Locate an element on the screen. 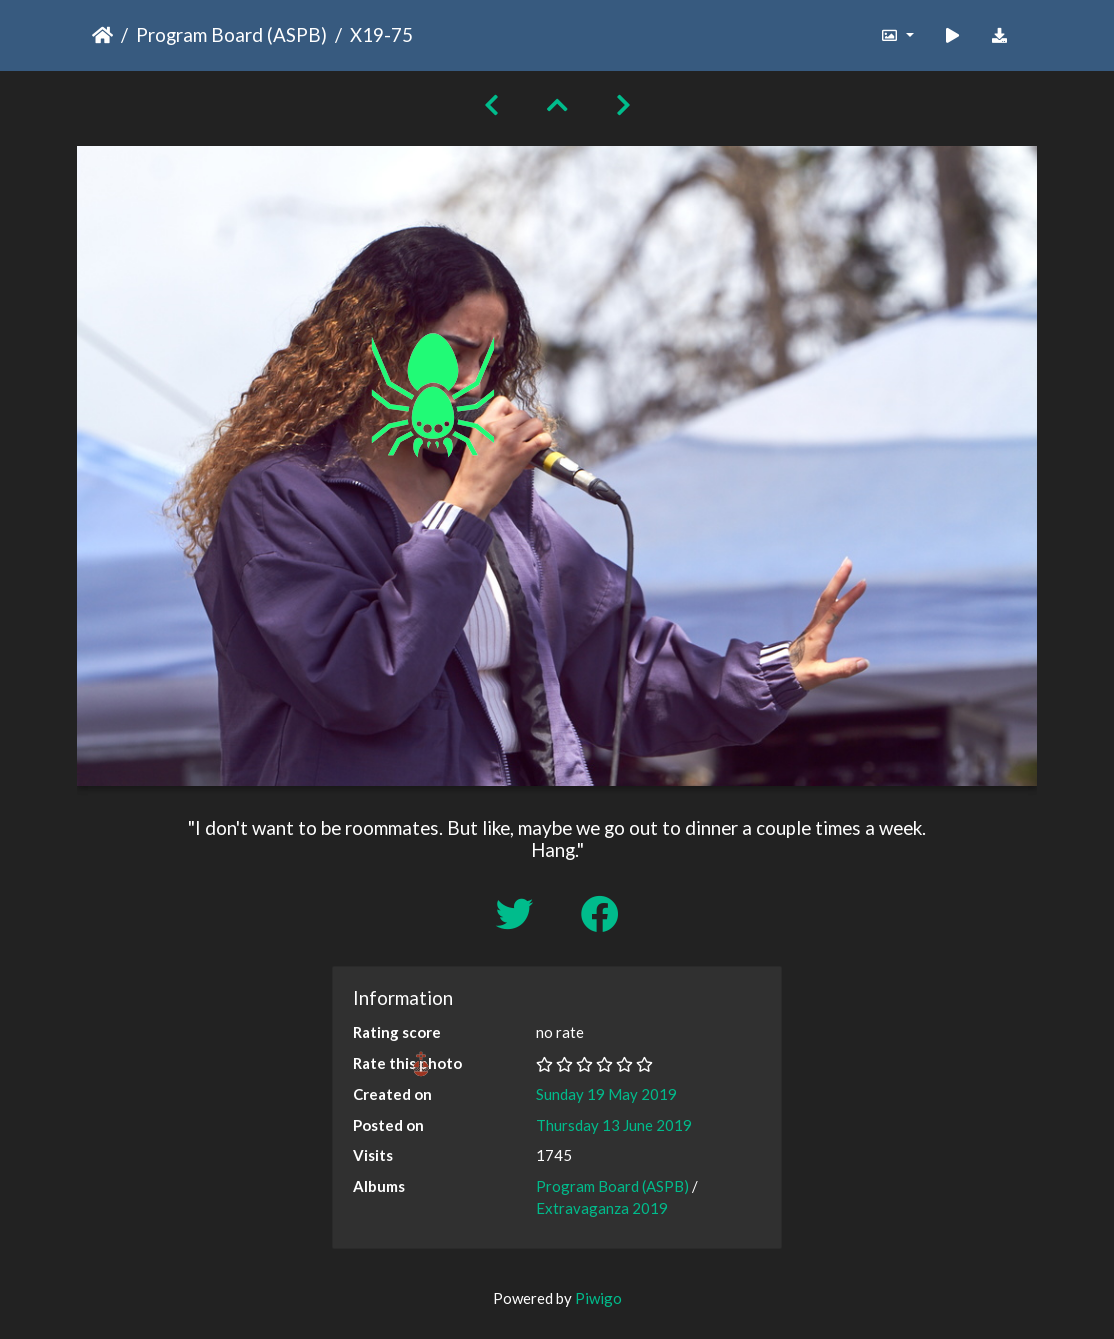 Image resolution: width=1114 pixels, height=1339 pixels. holy hand grenade item or power-up in a game is located at coordinates (421, 1064).